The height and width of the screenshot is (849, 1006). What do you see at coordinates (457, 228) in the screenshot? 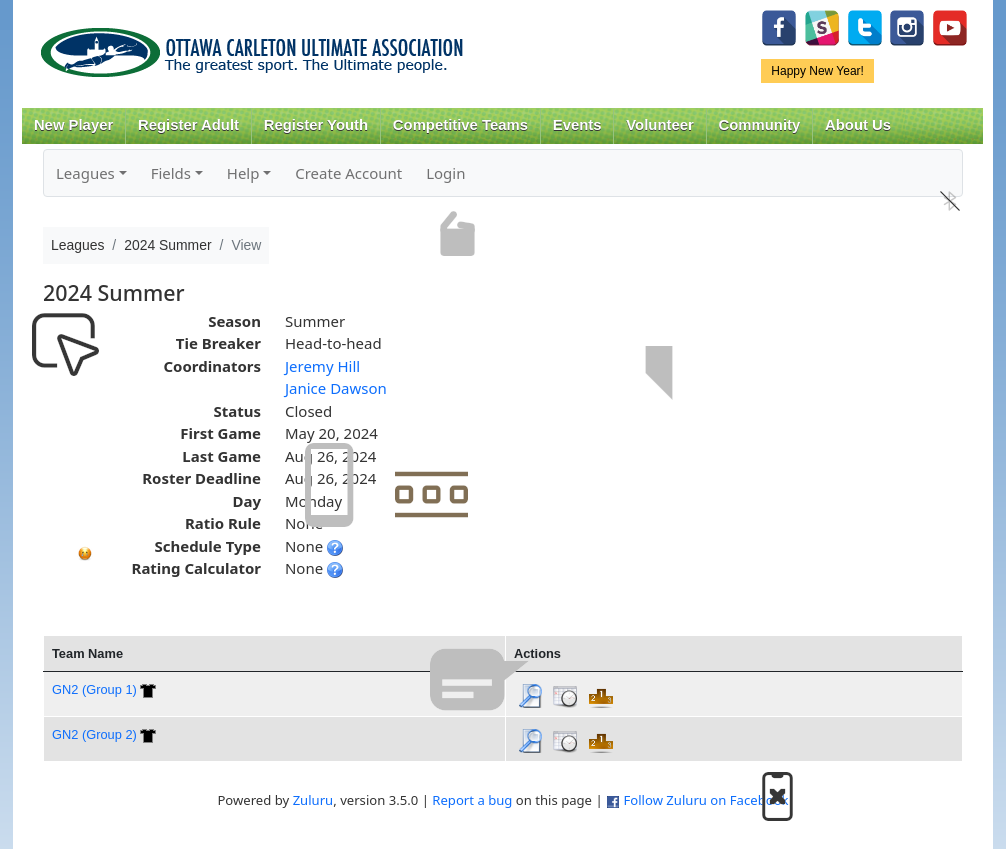
I see `install new software or application` at bounding box center [457, 228].